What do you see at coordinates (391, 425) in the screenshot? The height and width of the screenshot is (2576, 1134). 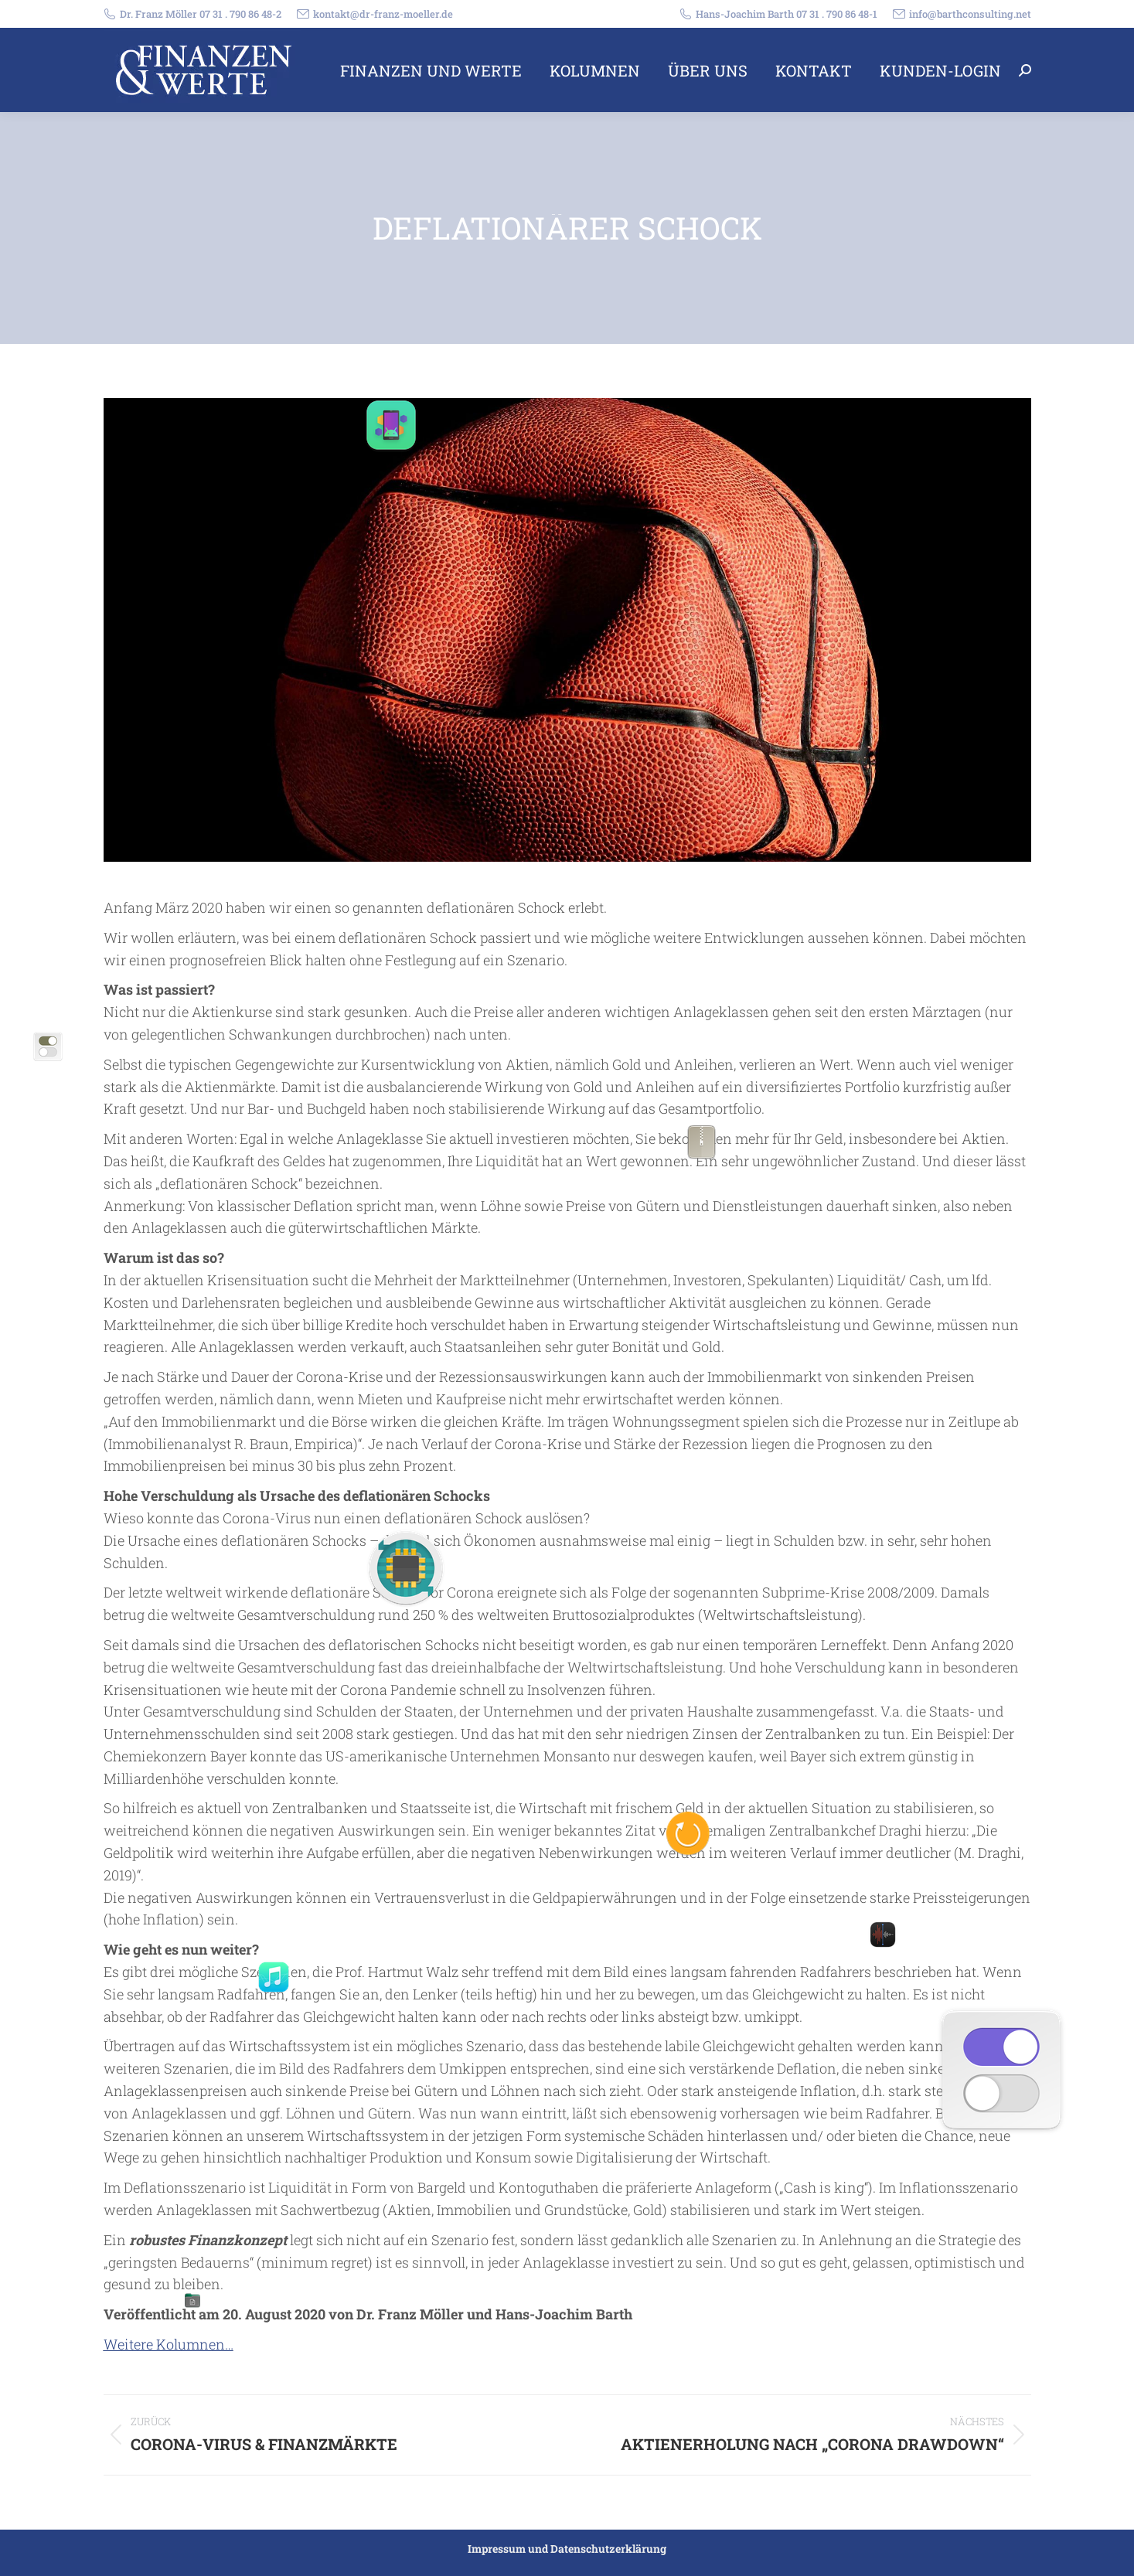 I see `launch guiscrcpy android screen mirroring app` at bounding box center [391, 425].